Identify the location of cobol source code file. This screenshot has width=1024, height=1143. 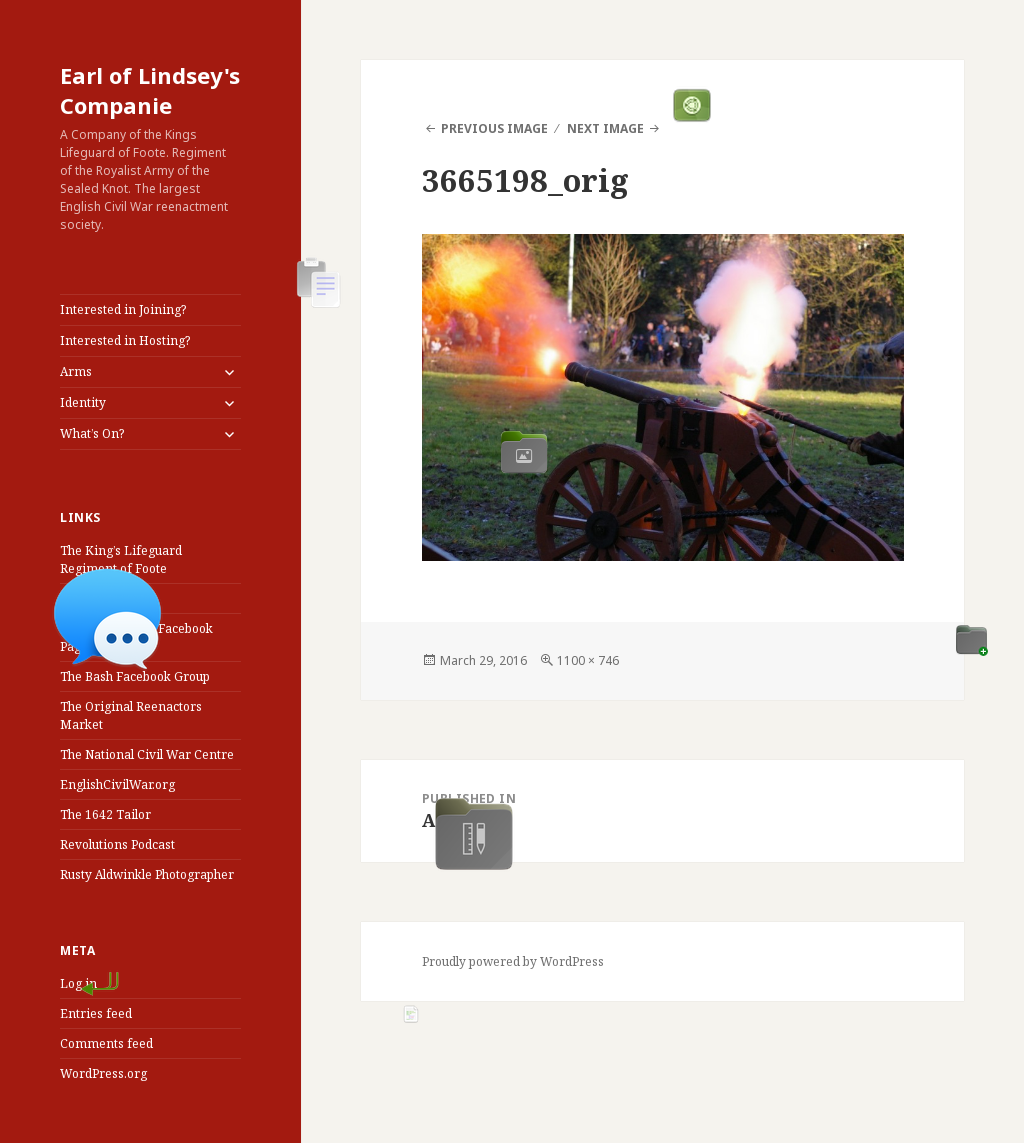
(411, 1014).